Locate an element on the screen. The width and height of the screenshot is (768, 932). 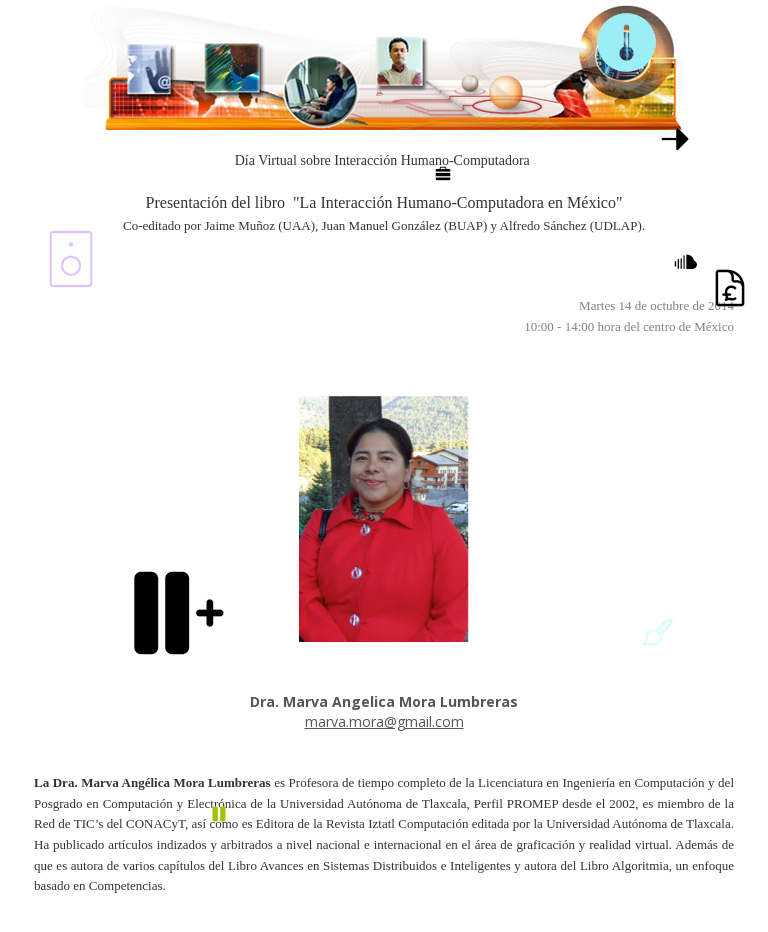
view financial document in pounds is located at coordinates (730, 288).